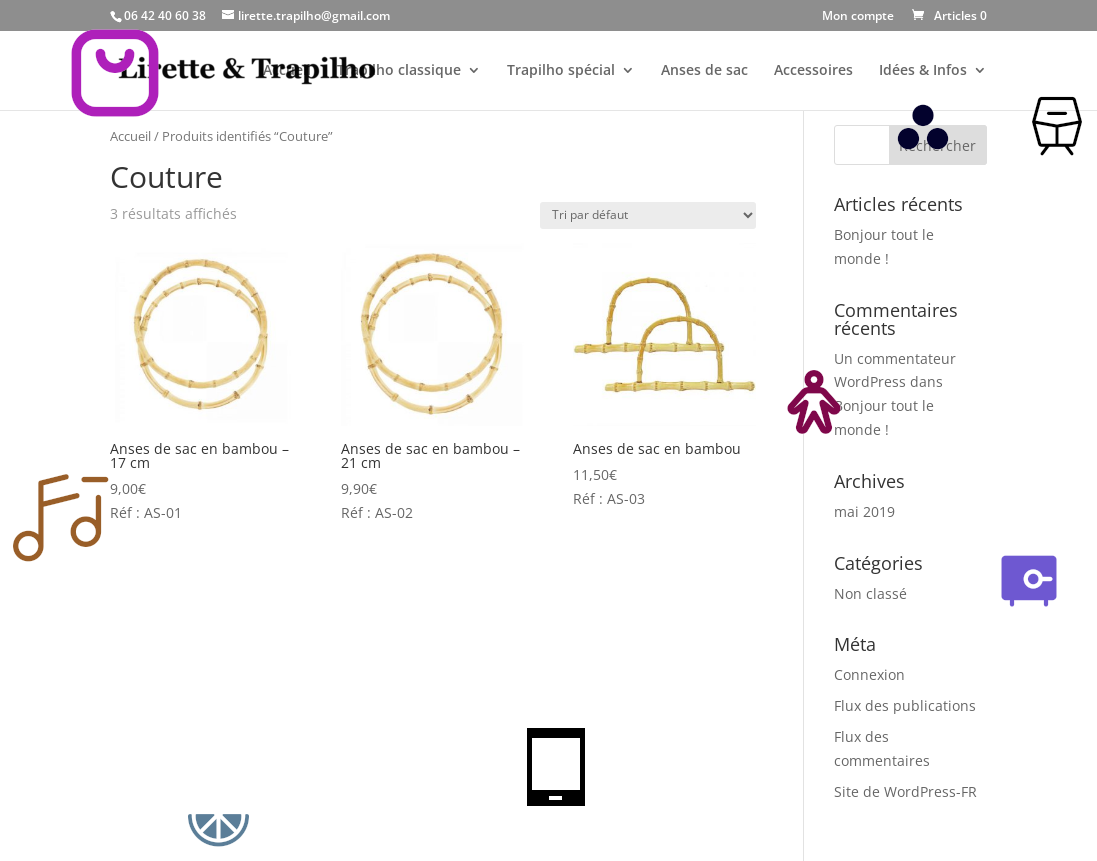  I want to click on switch to tablet view or layout, so click(556, 767).